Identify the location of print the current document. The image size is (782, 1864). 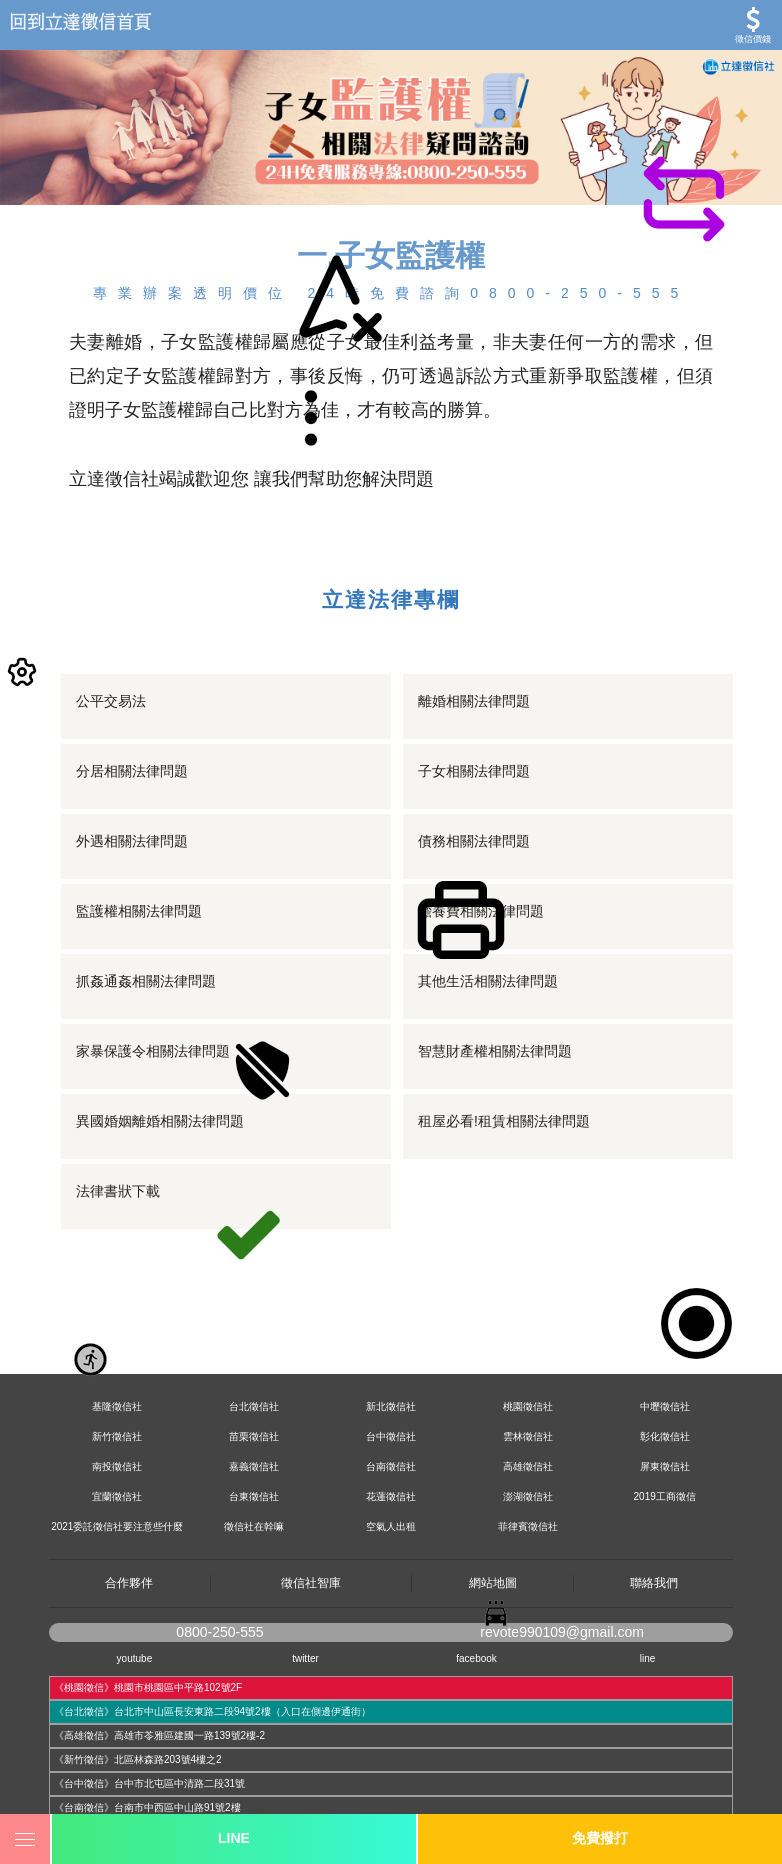
(461, 920).